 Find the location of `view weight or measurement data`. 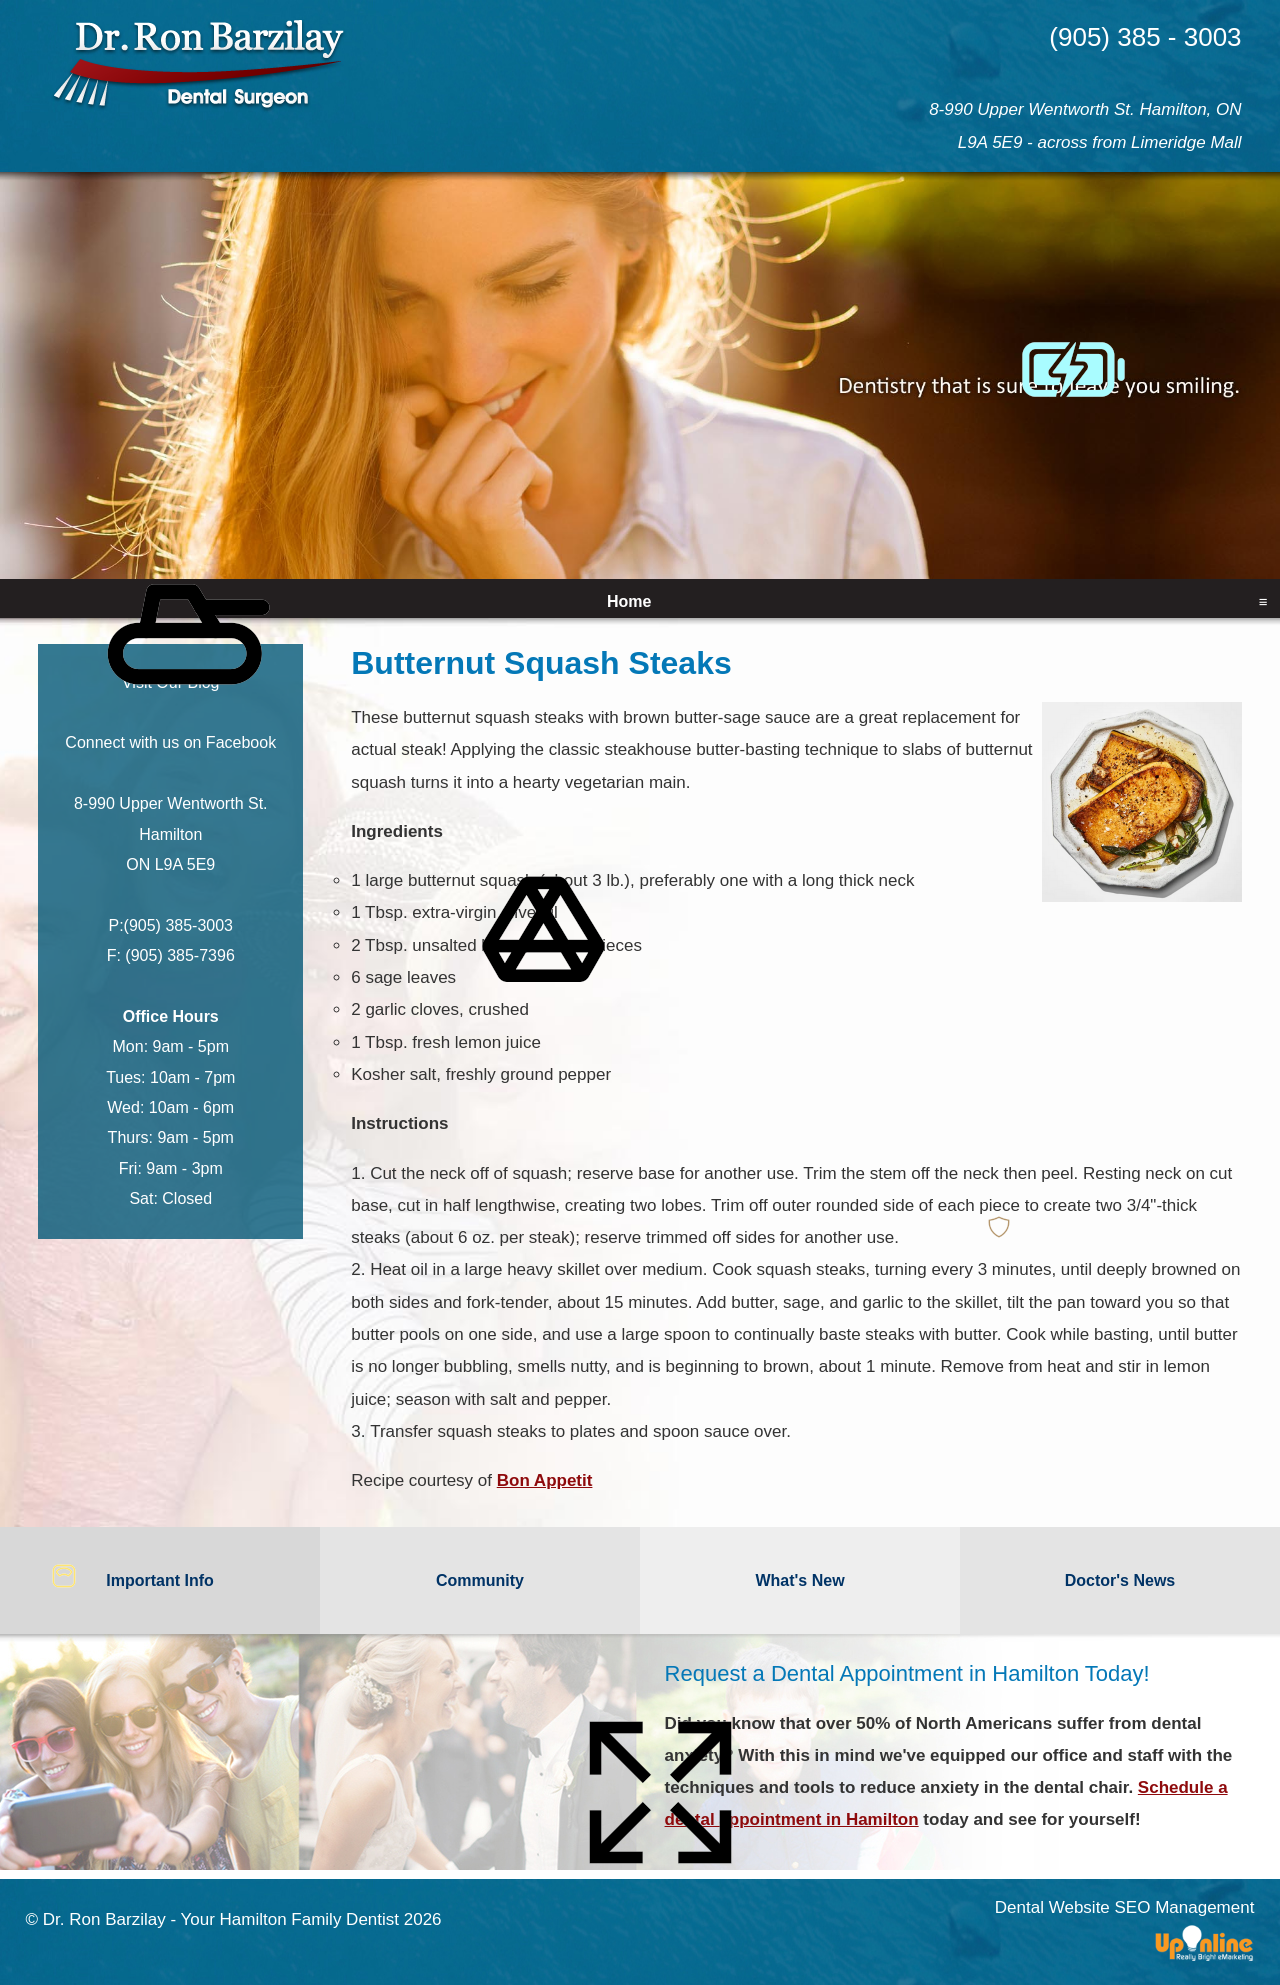

view weight or measurement data is located at coordinates (64, 1576).